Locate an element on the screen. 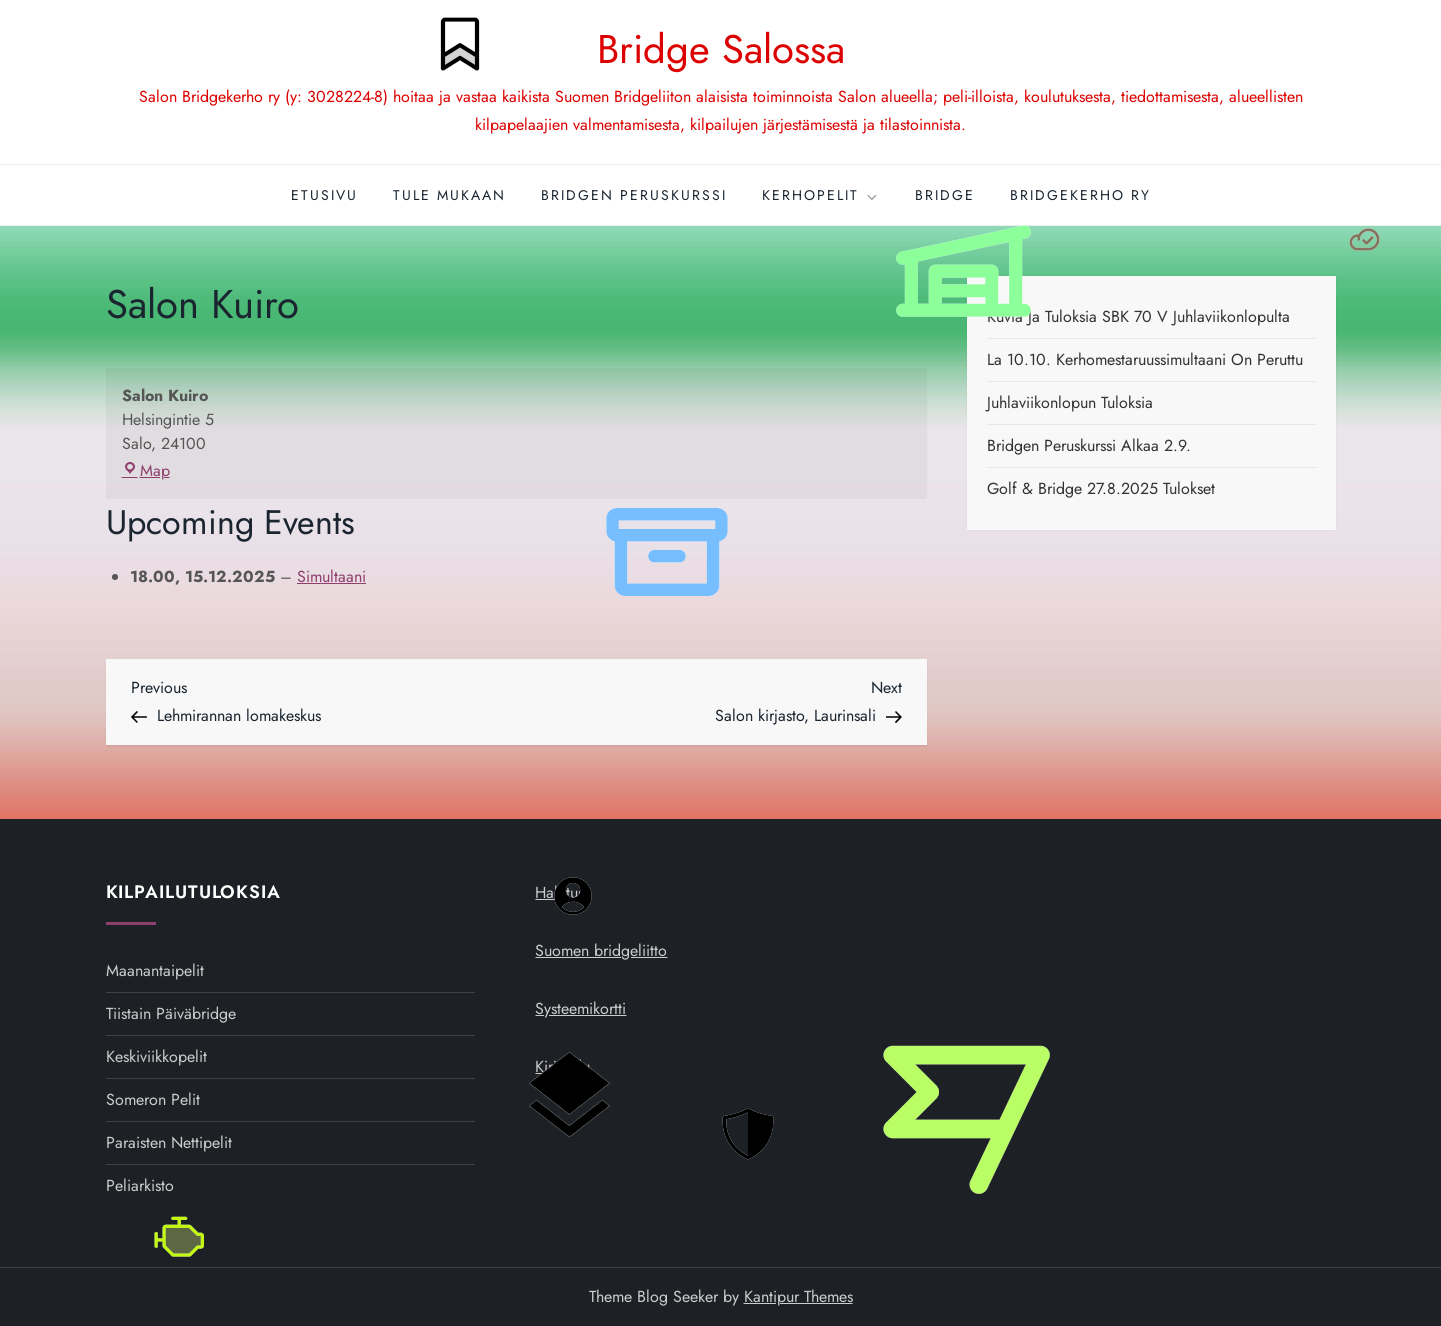 The width and height of the screenshot is (1441, 1326). file successfully uploaded to cloud storage is located at coordinates (1364, 239).